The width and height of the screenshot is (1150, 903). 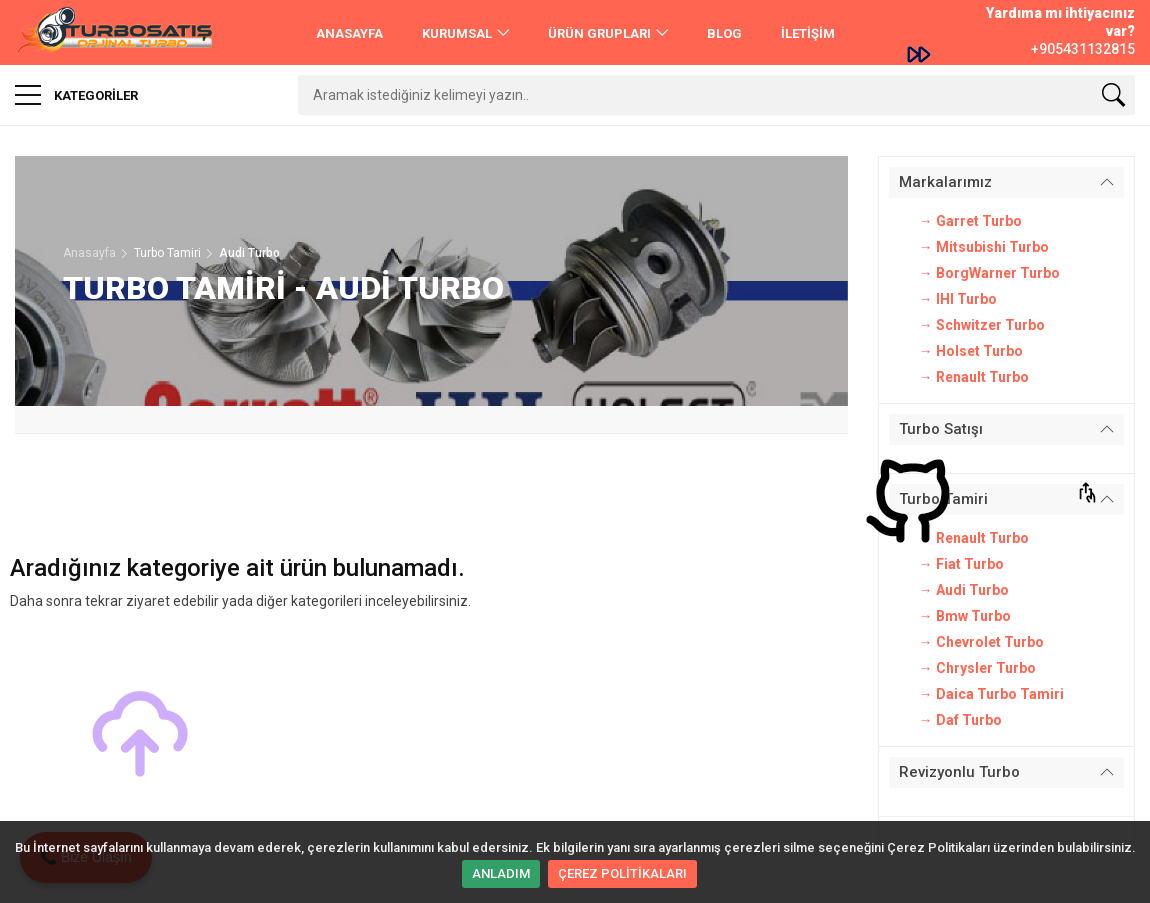 I want to click on view project on github, so click(x=908, y=501).